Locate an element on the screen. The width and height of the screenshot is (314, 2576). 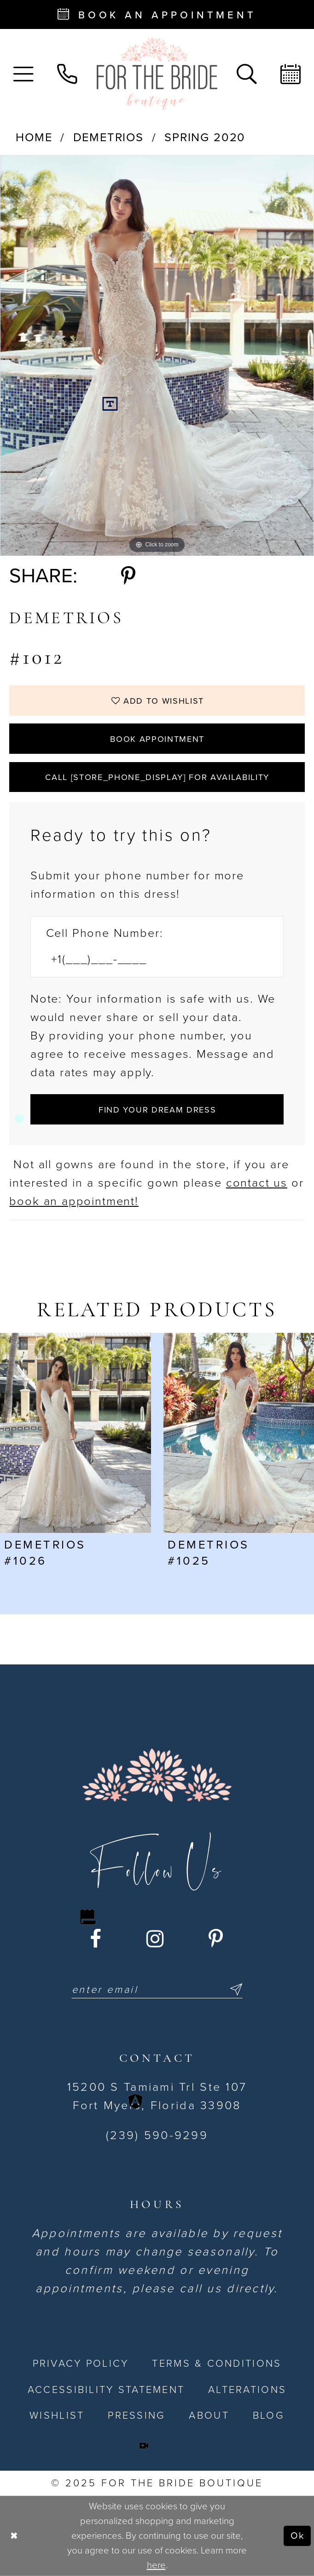
upload a video file is located at coordinates (144, 2445).